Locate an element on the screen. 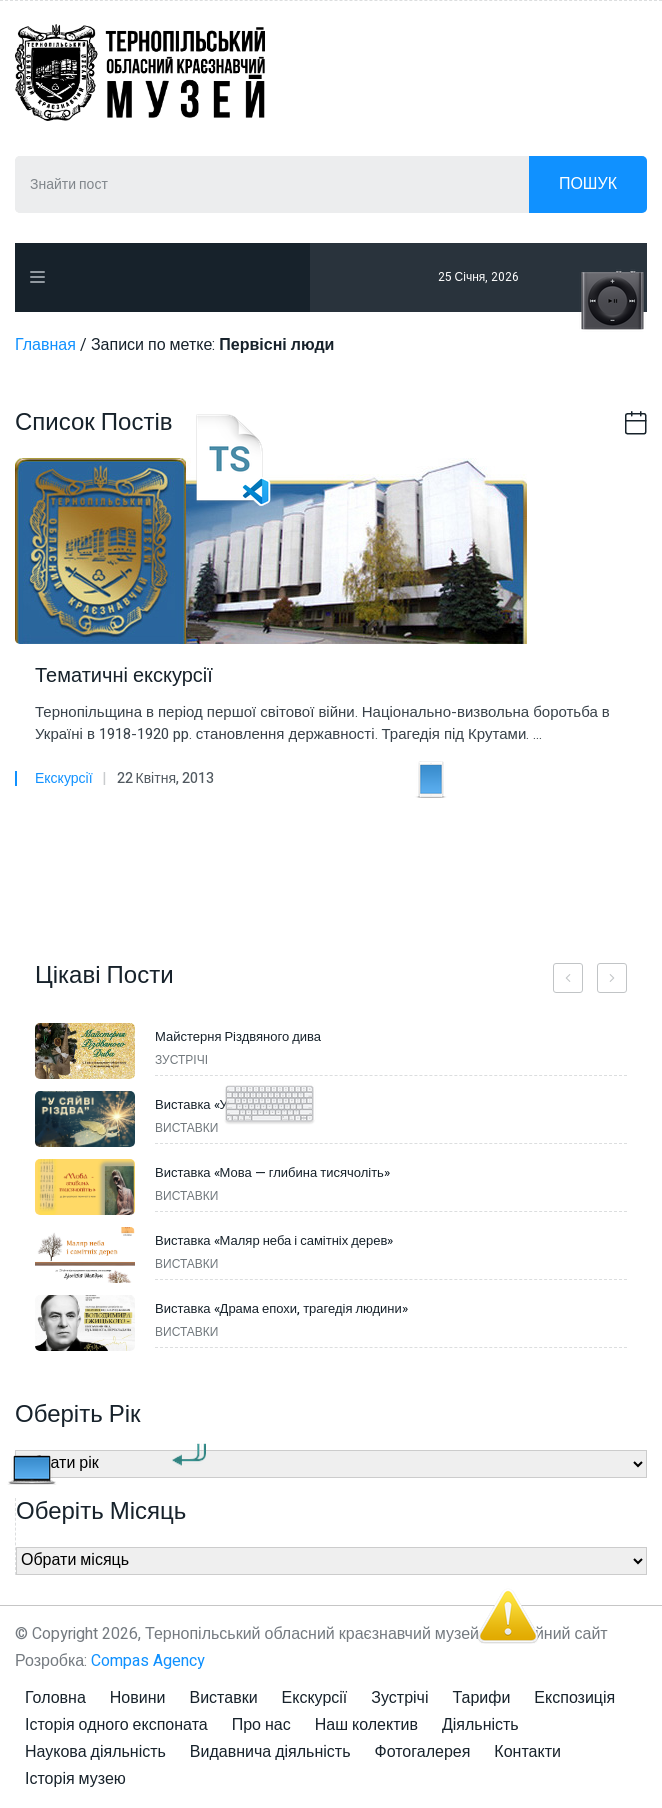 This screenshot has width=662, height=1808. manage your connected iPod shuffle device is located at coordinates (612, 300).